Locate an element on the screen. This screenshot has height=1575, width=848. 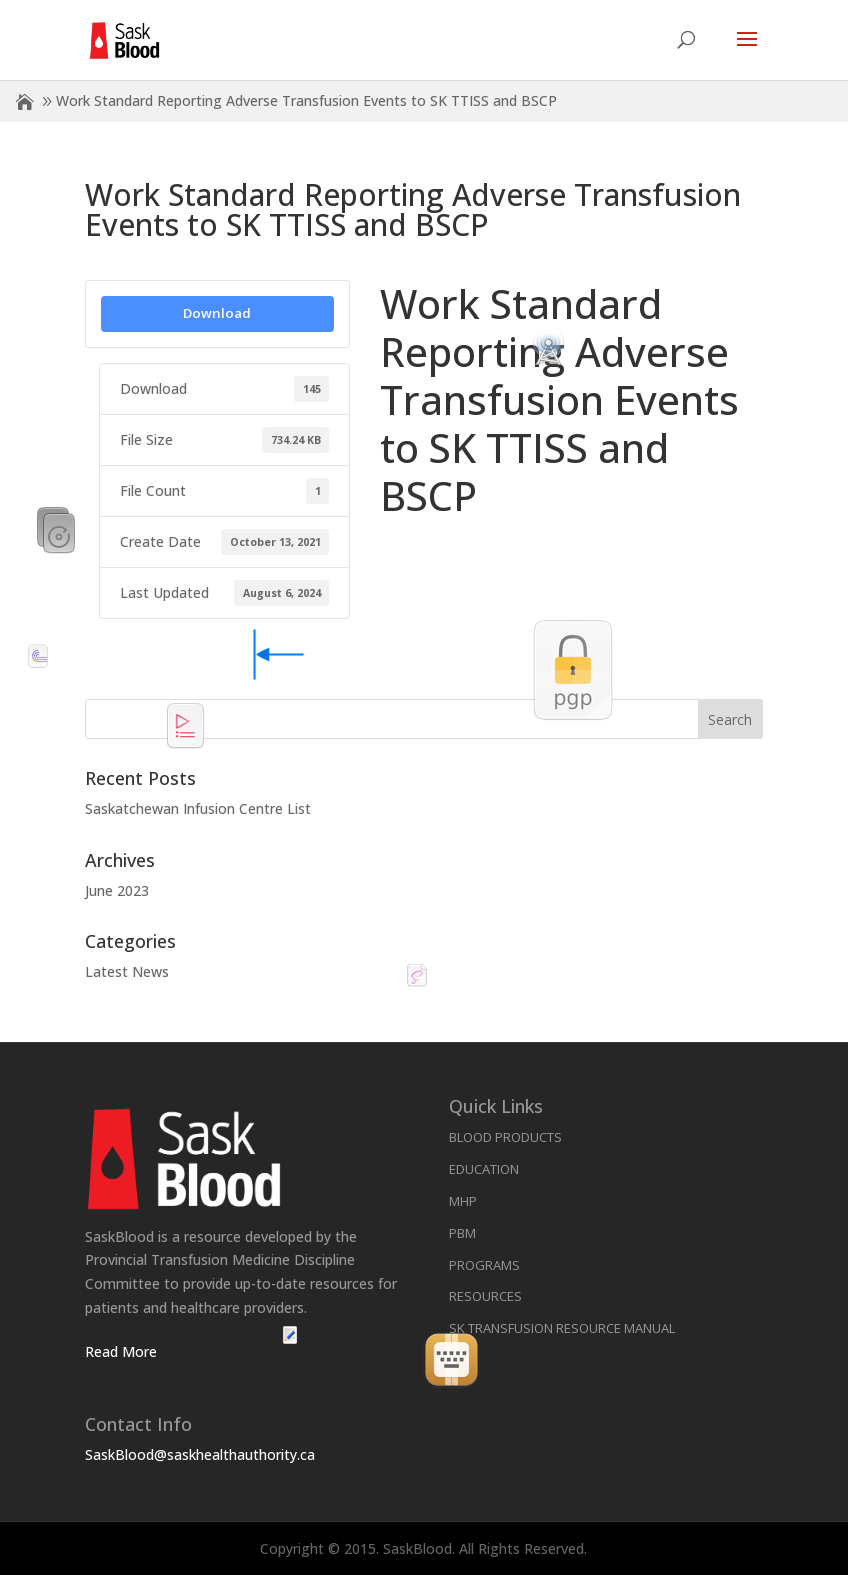
indicates a bittorrent torrent file is located at coordinates (38, 656).